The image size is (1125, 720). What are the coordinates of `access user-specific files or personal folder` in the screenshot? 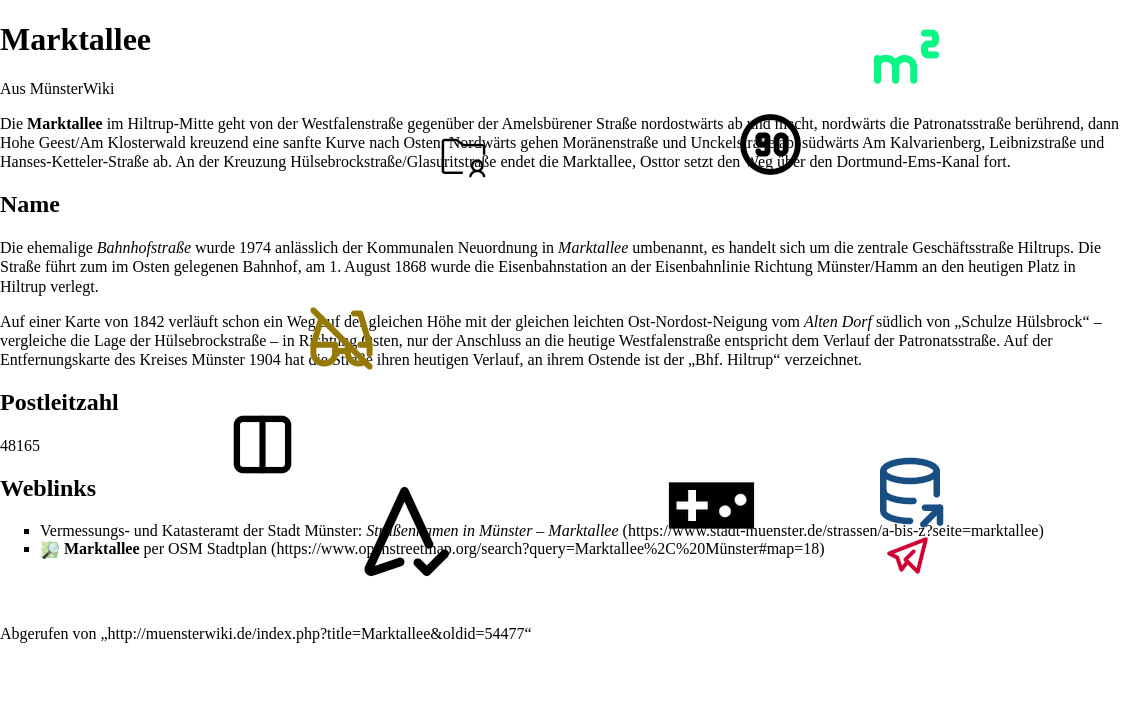 It's located at (463, 155).